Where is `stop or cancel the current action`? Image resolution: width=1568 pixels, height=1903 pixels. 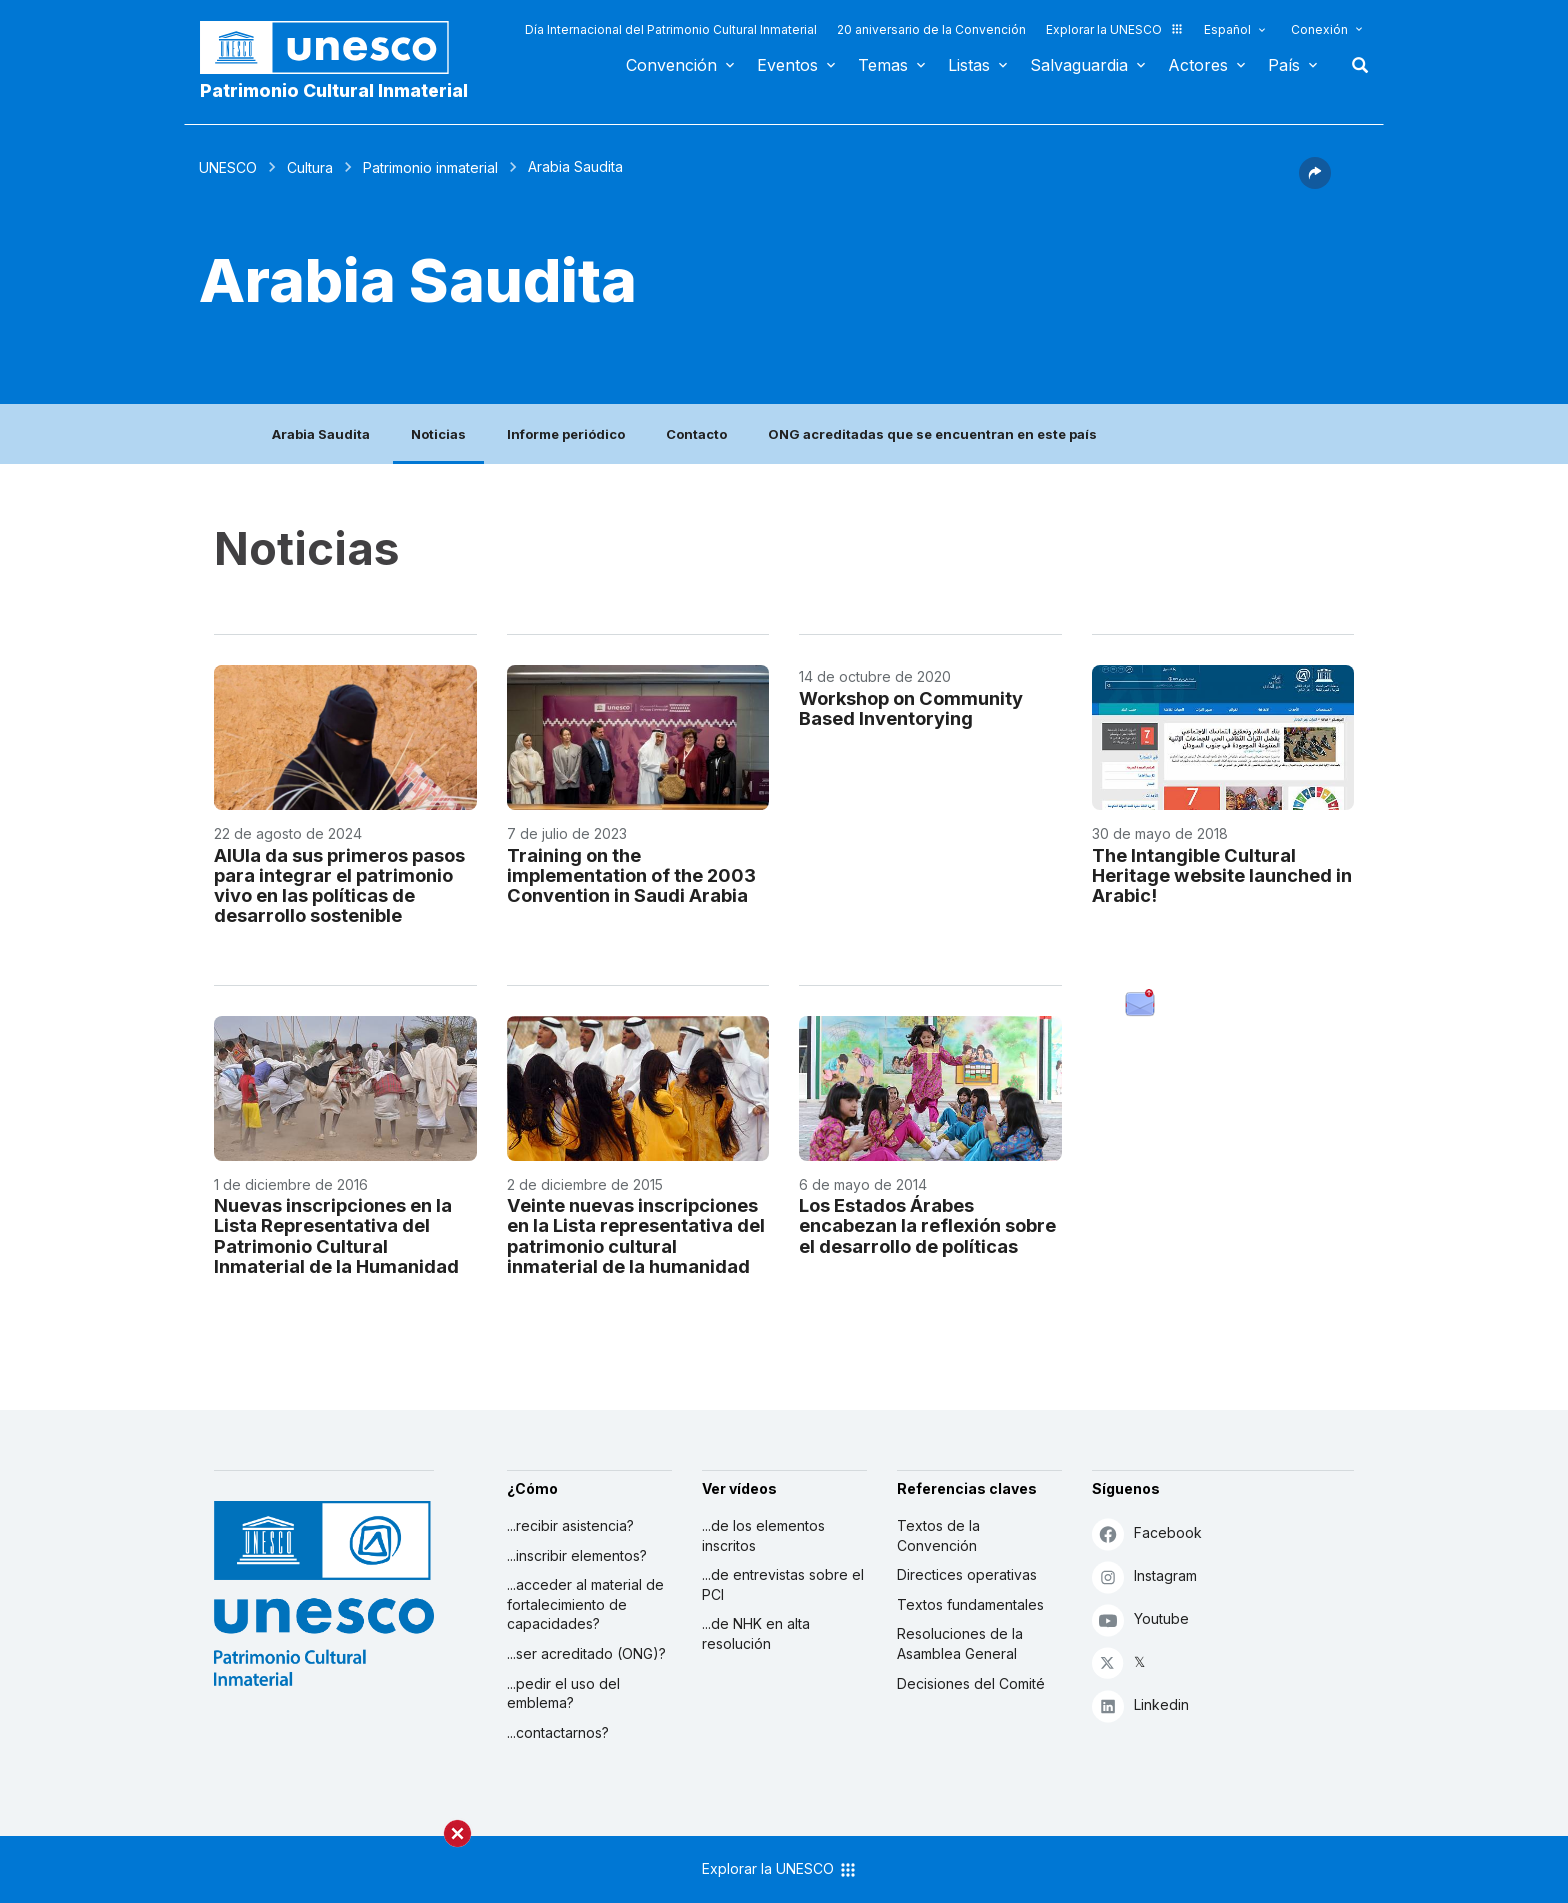 stop or cancel the current action is located at coordinates (457, 1833).